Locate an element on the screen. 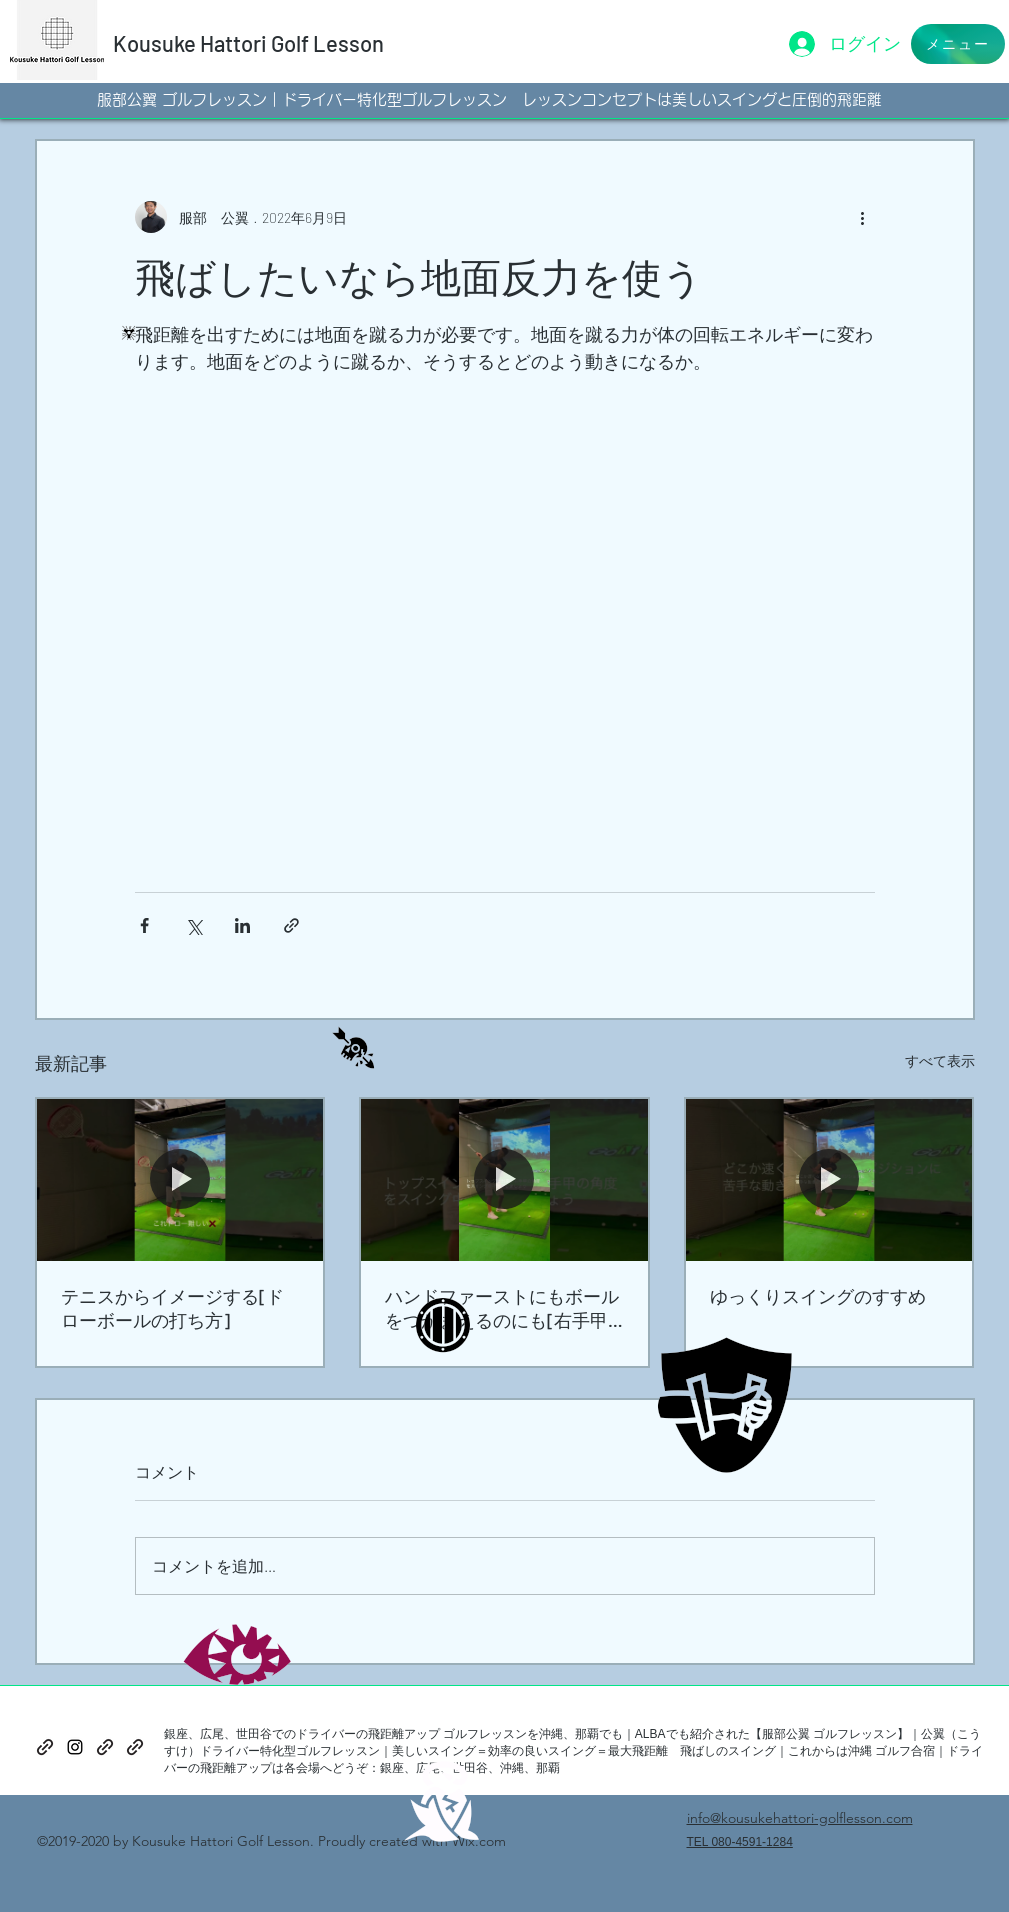 This screenshot has height=1912, width=1009. skull pierced by arrow achievement or trophy is located at coordinates (353, 1047).